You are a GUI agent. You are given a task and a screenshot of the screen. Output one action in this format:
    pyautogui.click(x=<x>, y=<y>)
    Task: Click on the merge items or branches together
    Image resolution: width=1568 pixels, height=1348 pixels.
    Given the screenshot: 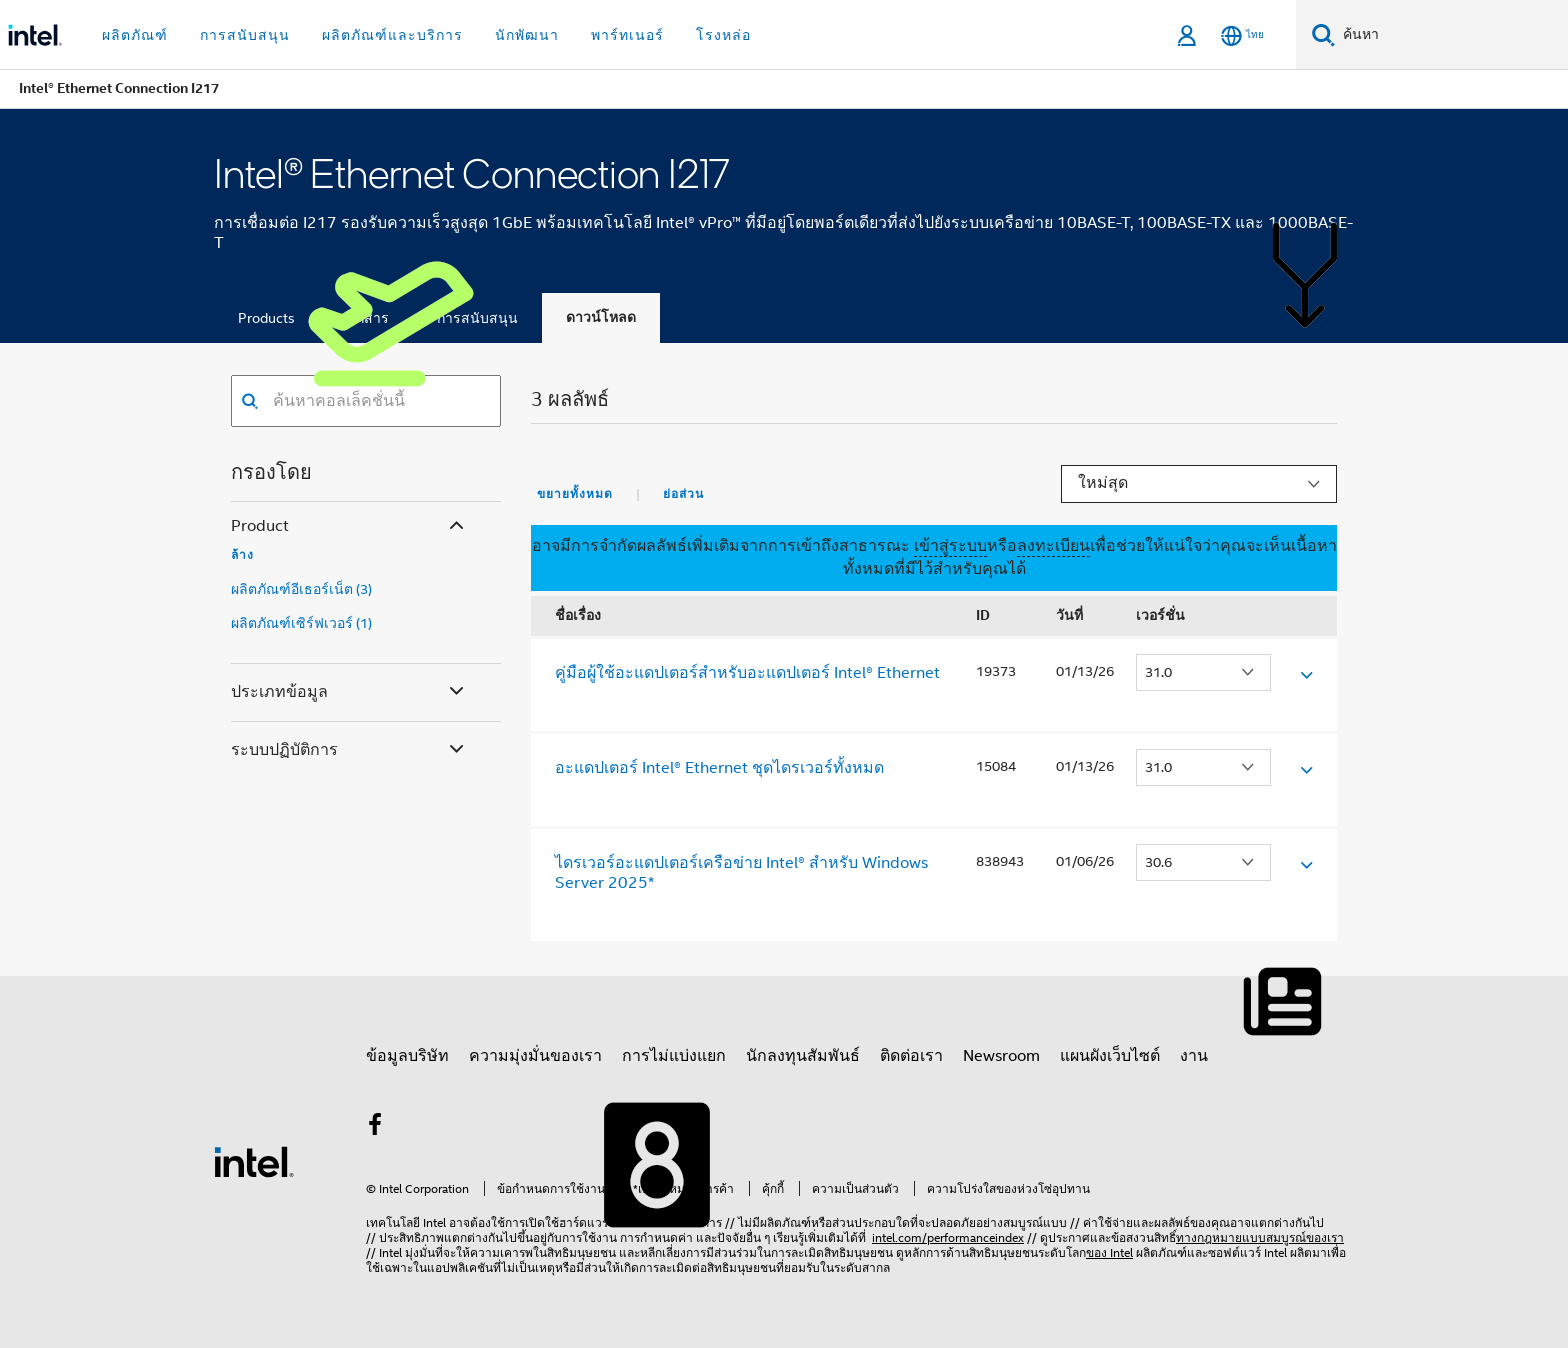 What is the action you would take?
    pyautogui.click(x=1305, y=271)
    